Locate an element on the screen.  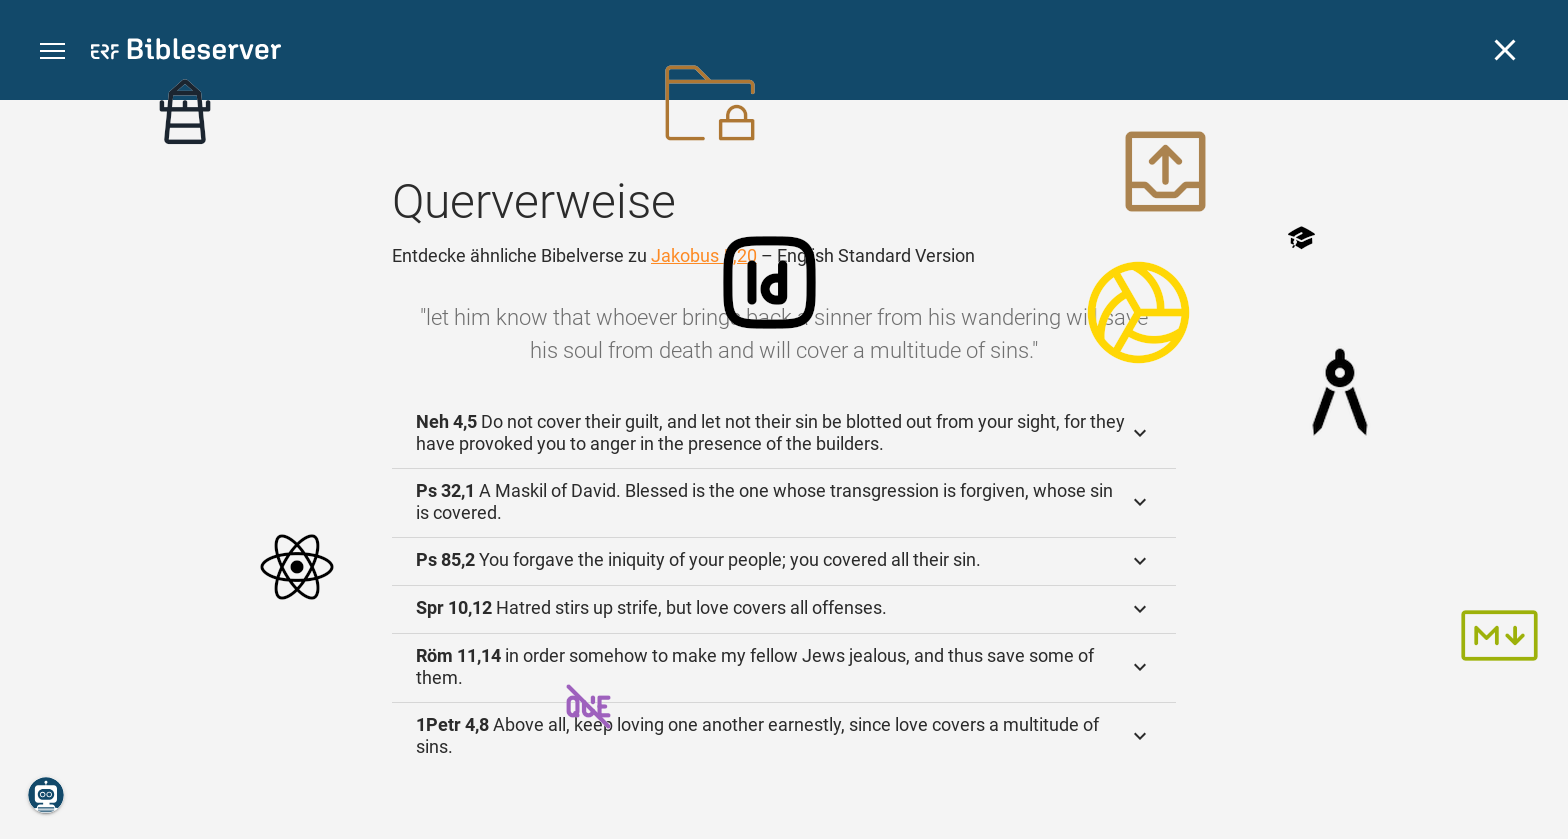
access website accessibility or performance insights is located at coordinates (185, 114).